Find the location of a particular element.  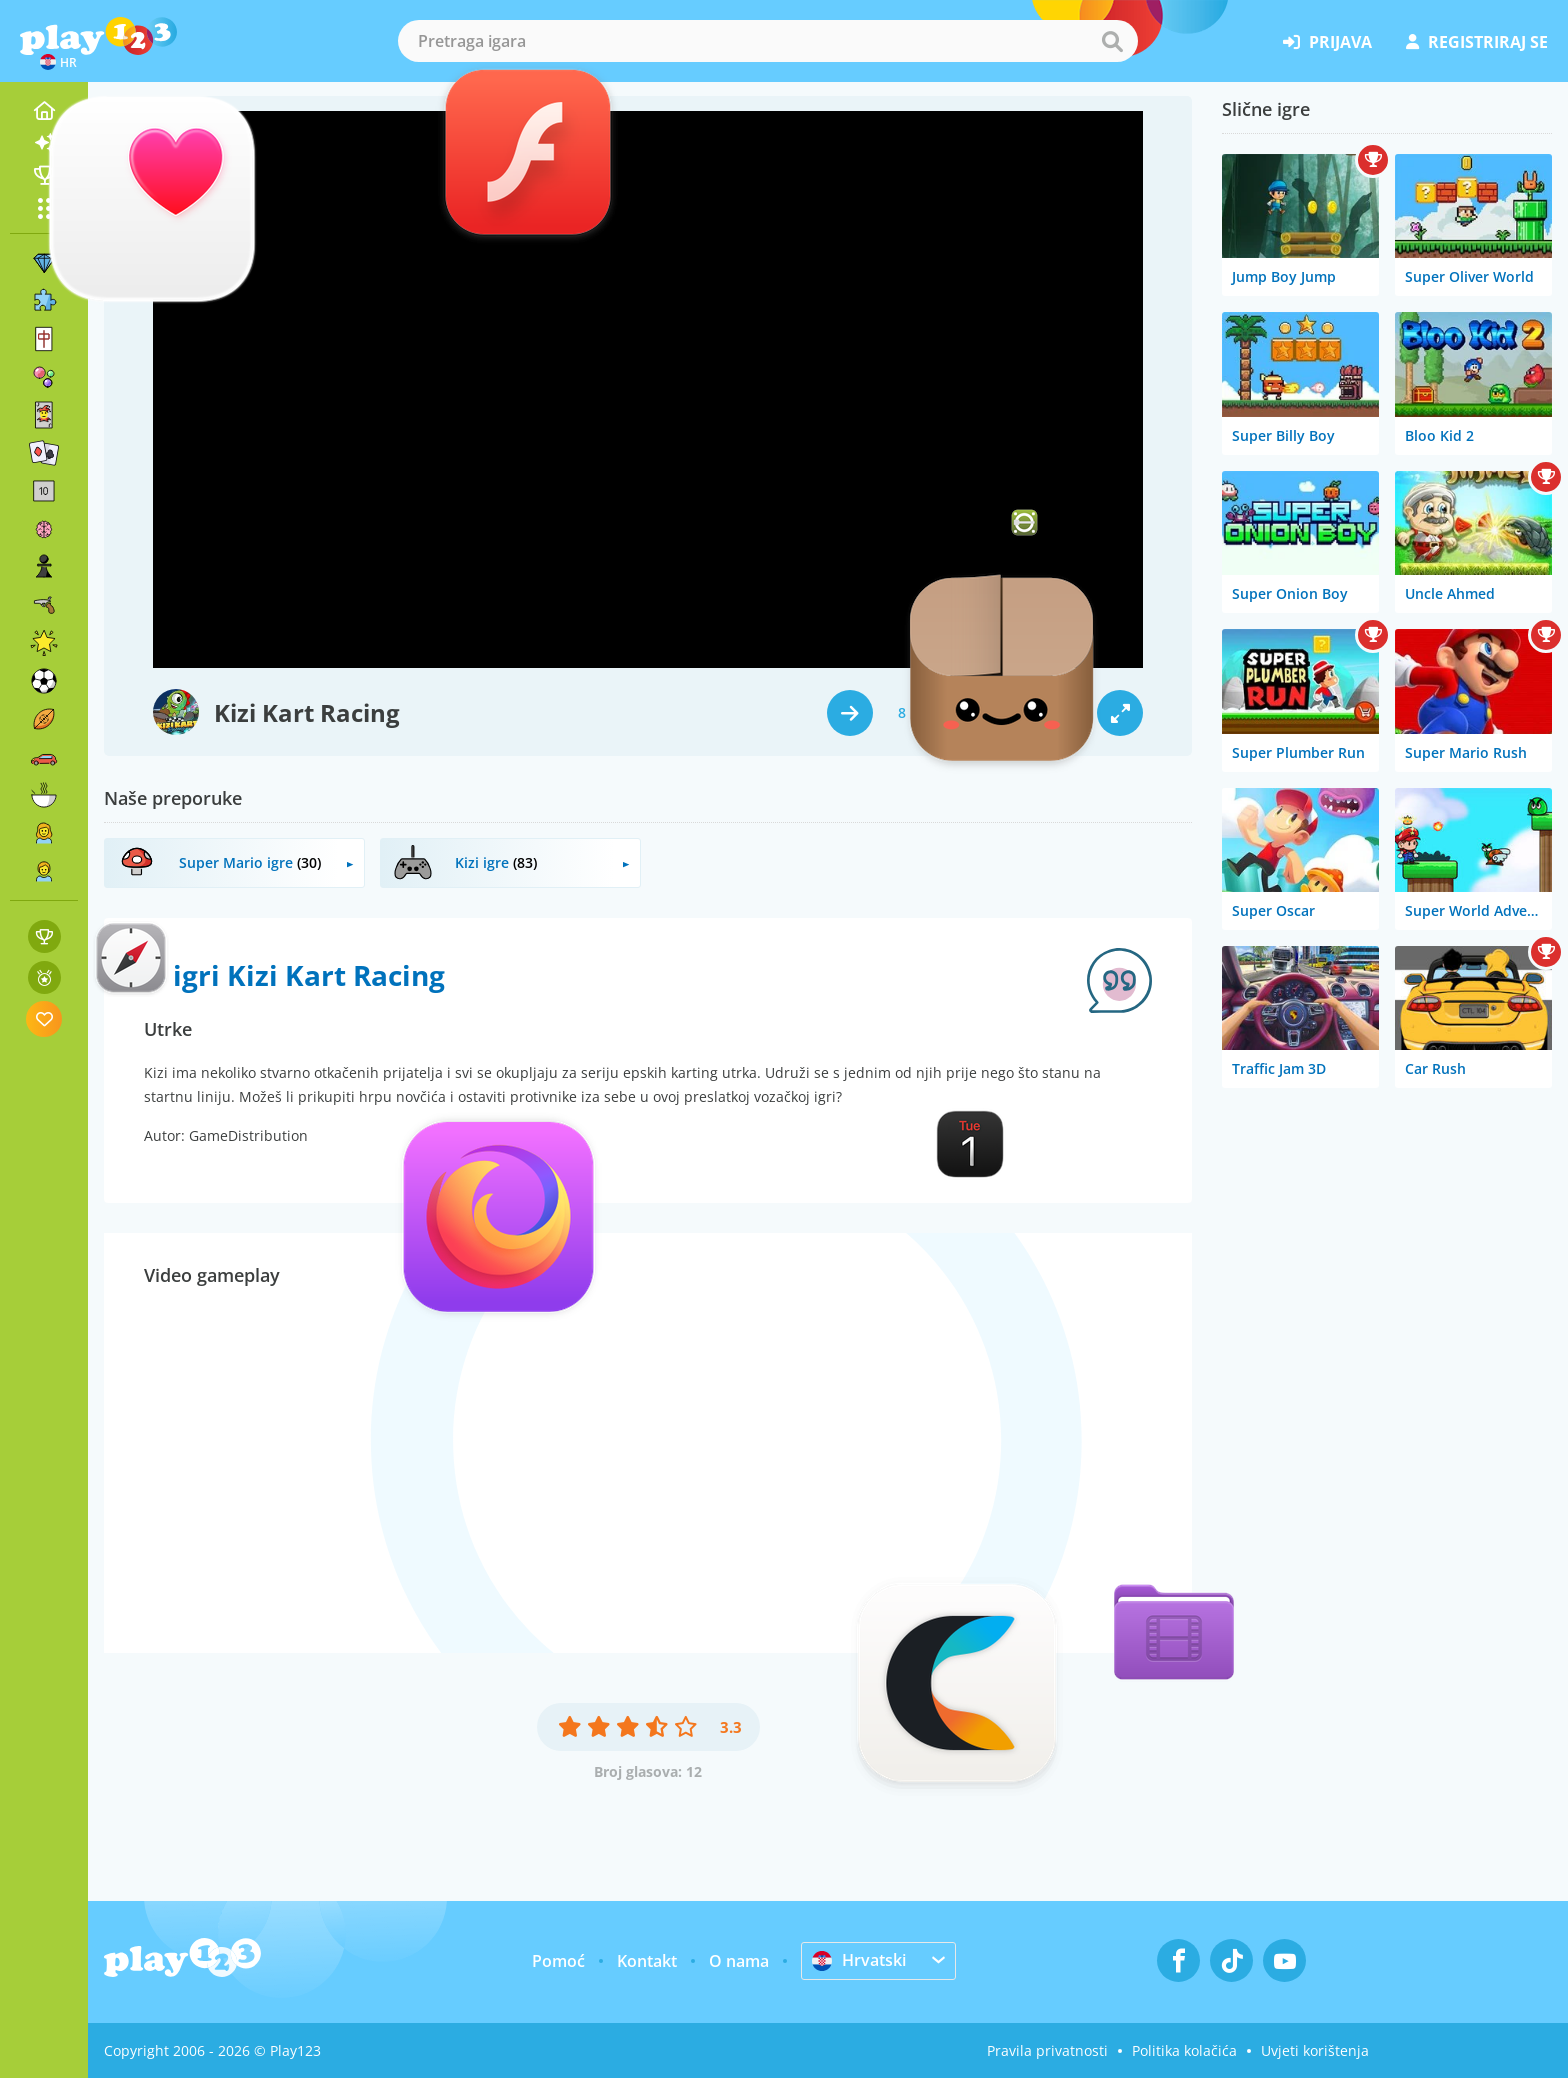

open navigation or direction preferences is located at coordinates (131, 959).